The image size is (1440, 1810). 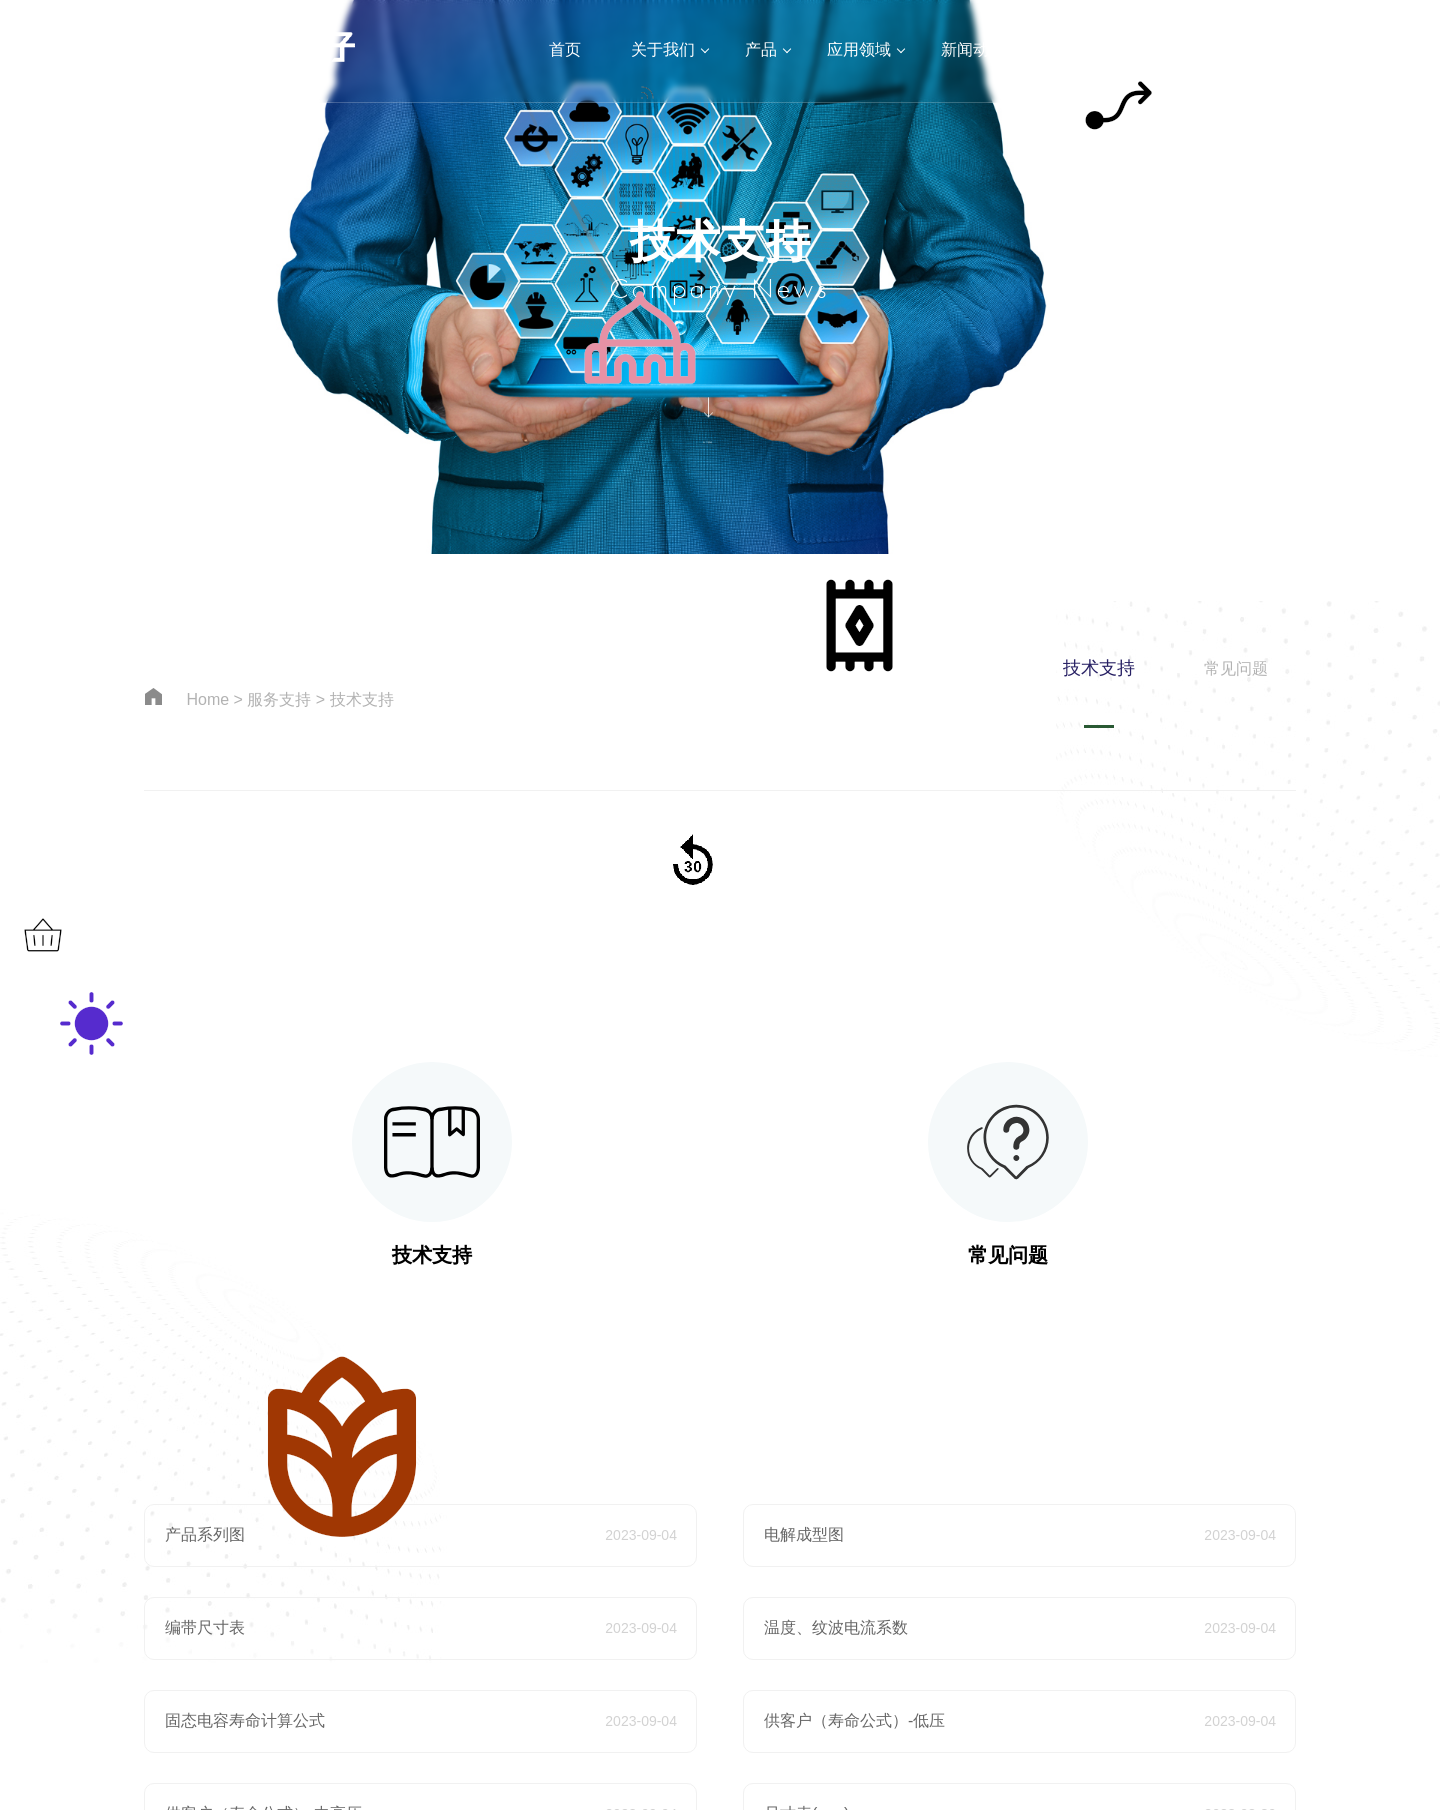 What do you see at coordinates (91, 1023) in the screenshot?
I see `switch to light mode` at bounding box center [91, 1023].